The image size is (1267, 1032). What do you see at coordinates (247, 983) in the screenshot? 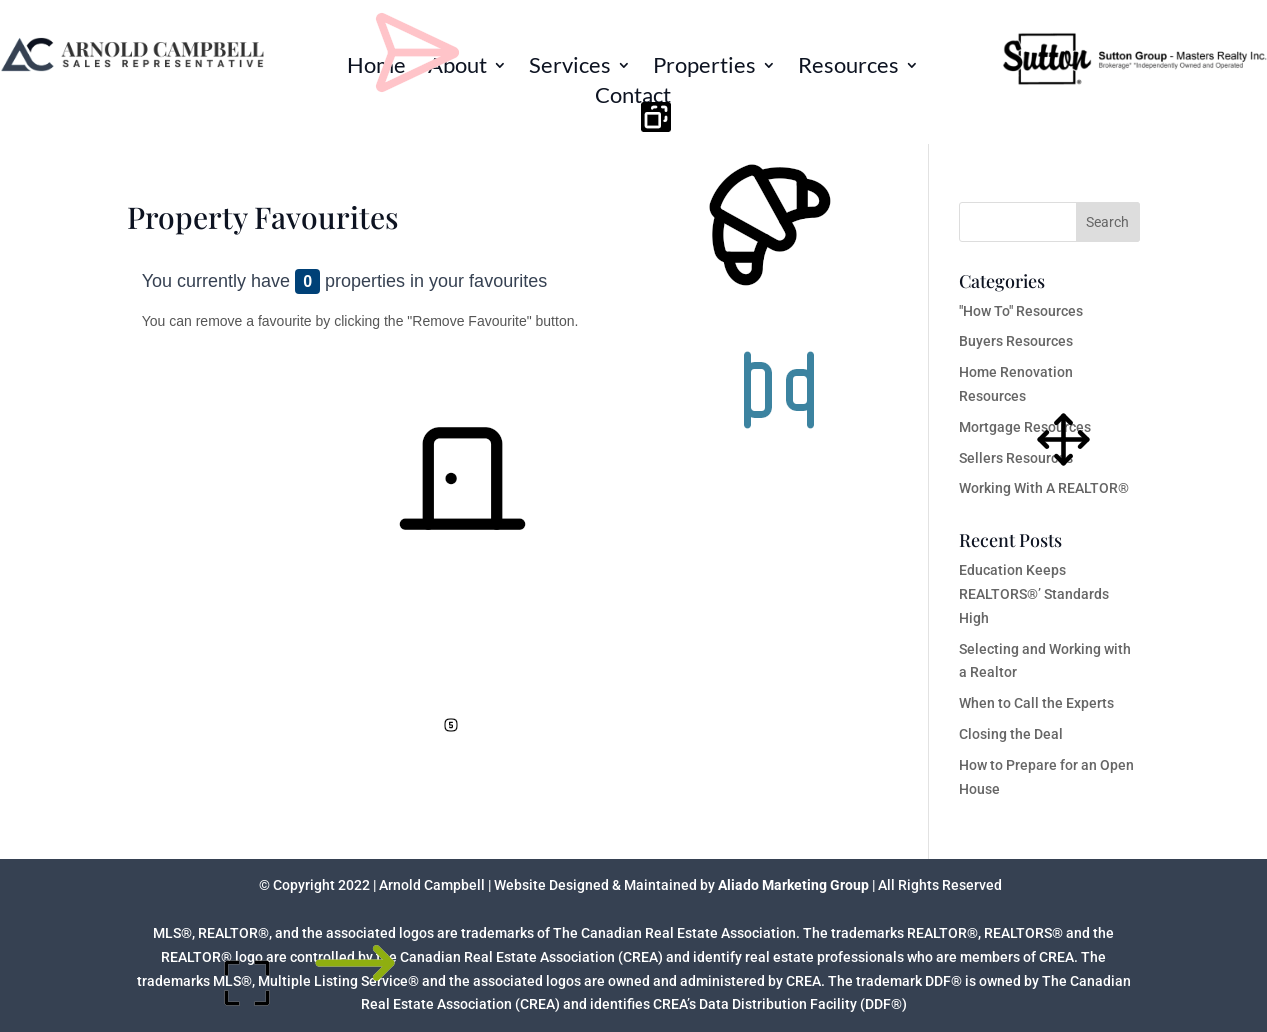
I see `enter fullscreen mode` at bounding box center [247, 983].